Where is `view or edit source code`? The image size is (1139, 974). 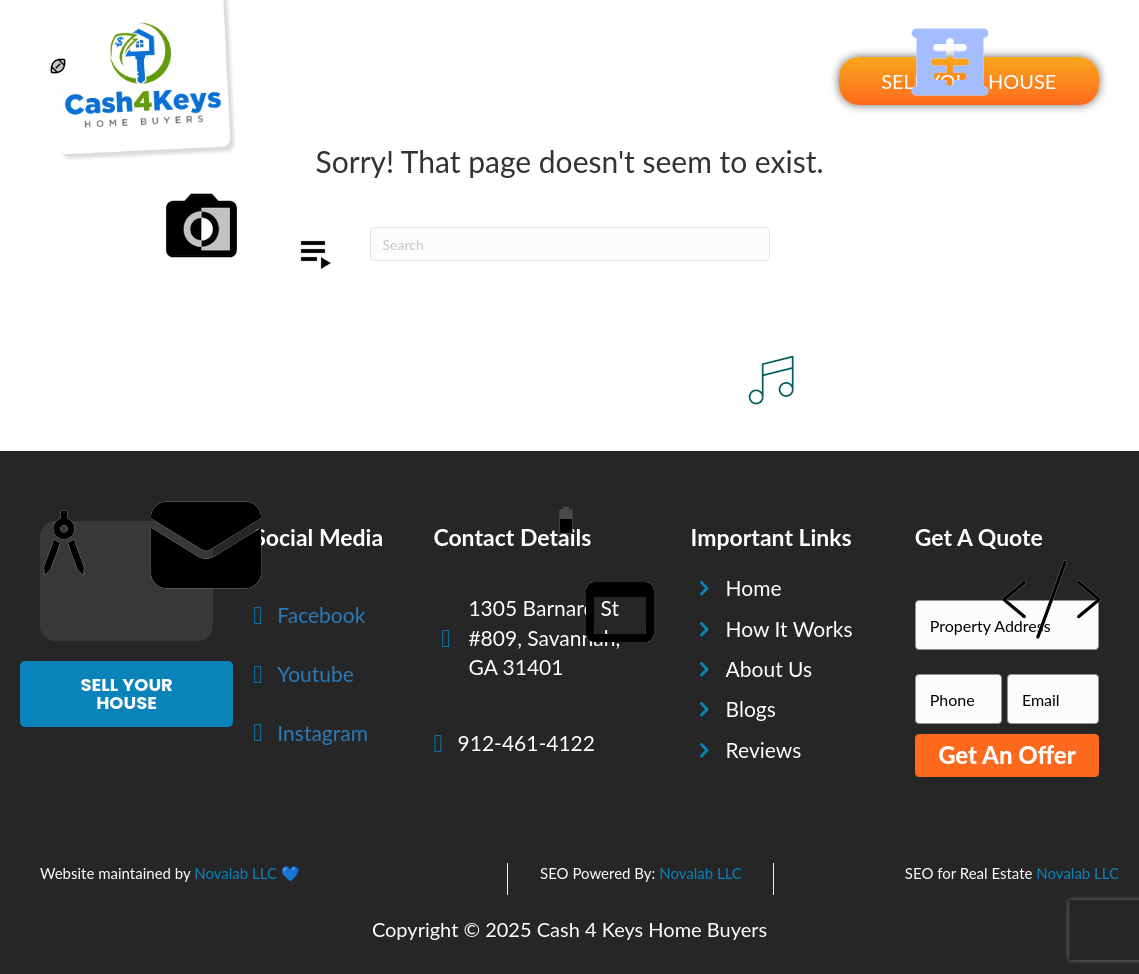
view or edit source code is located at coordinates (1051, 599).